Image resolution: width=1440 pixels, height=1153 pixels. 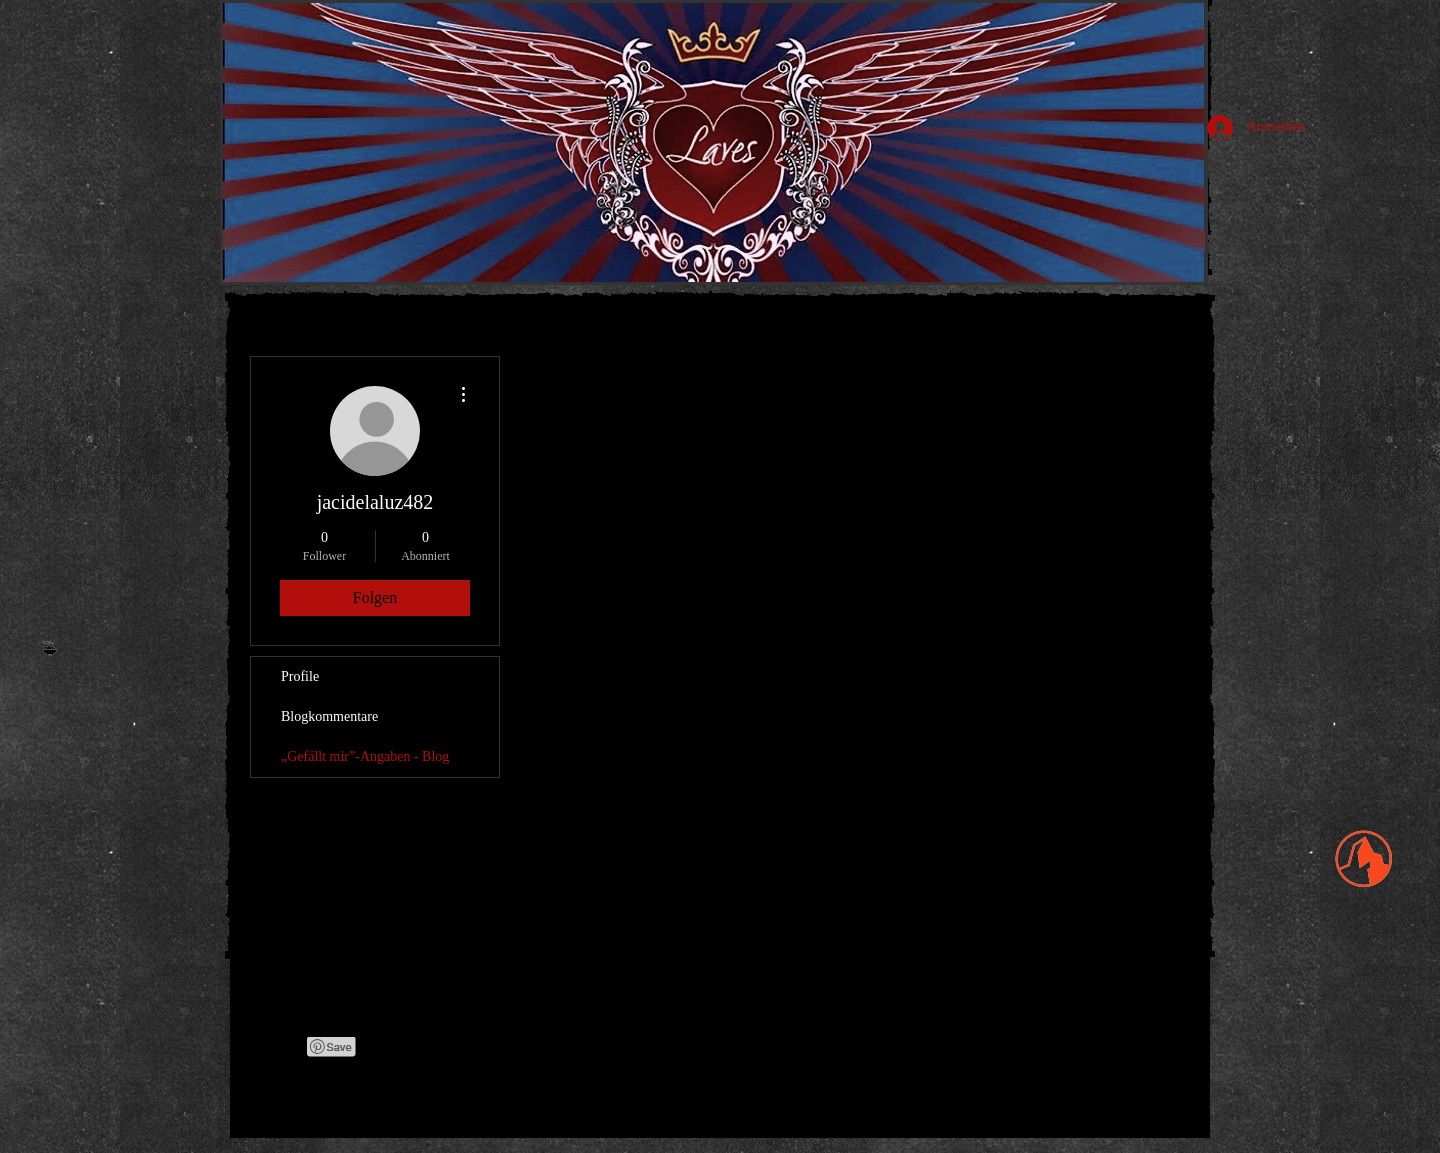 What do you see at coordinates (1364, 859) in the screenshot?
I see `view mountain or peak location` at bounding box center [1364, 859].